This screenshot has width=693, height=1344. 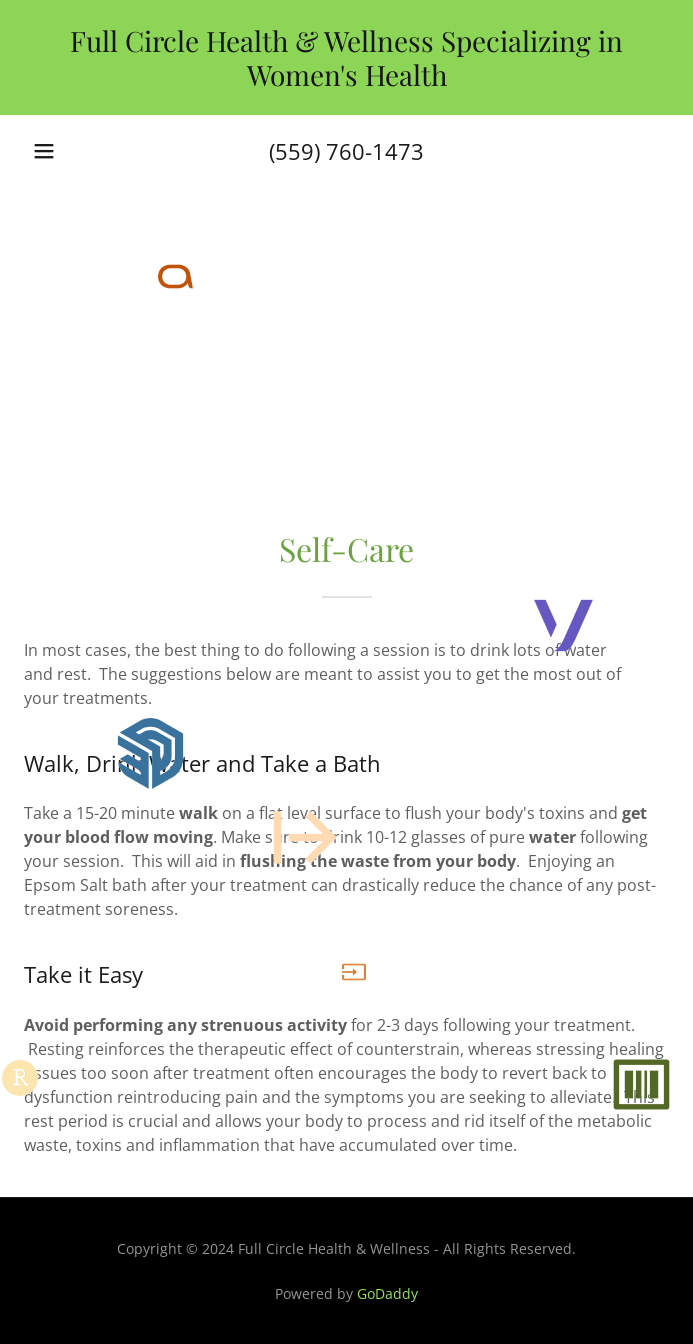 What do you see at coordinates (20, 1078) in the screenshot?
I see `open RStudio IDE application` at bounding box center [20, 1078].